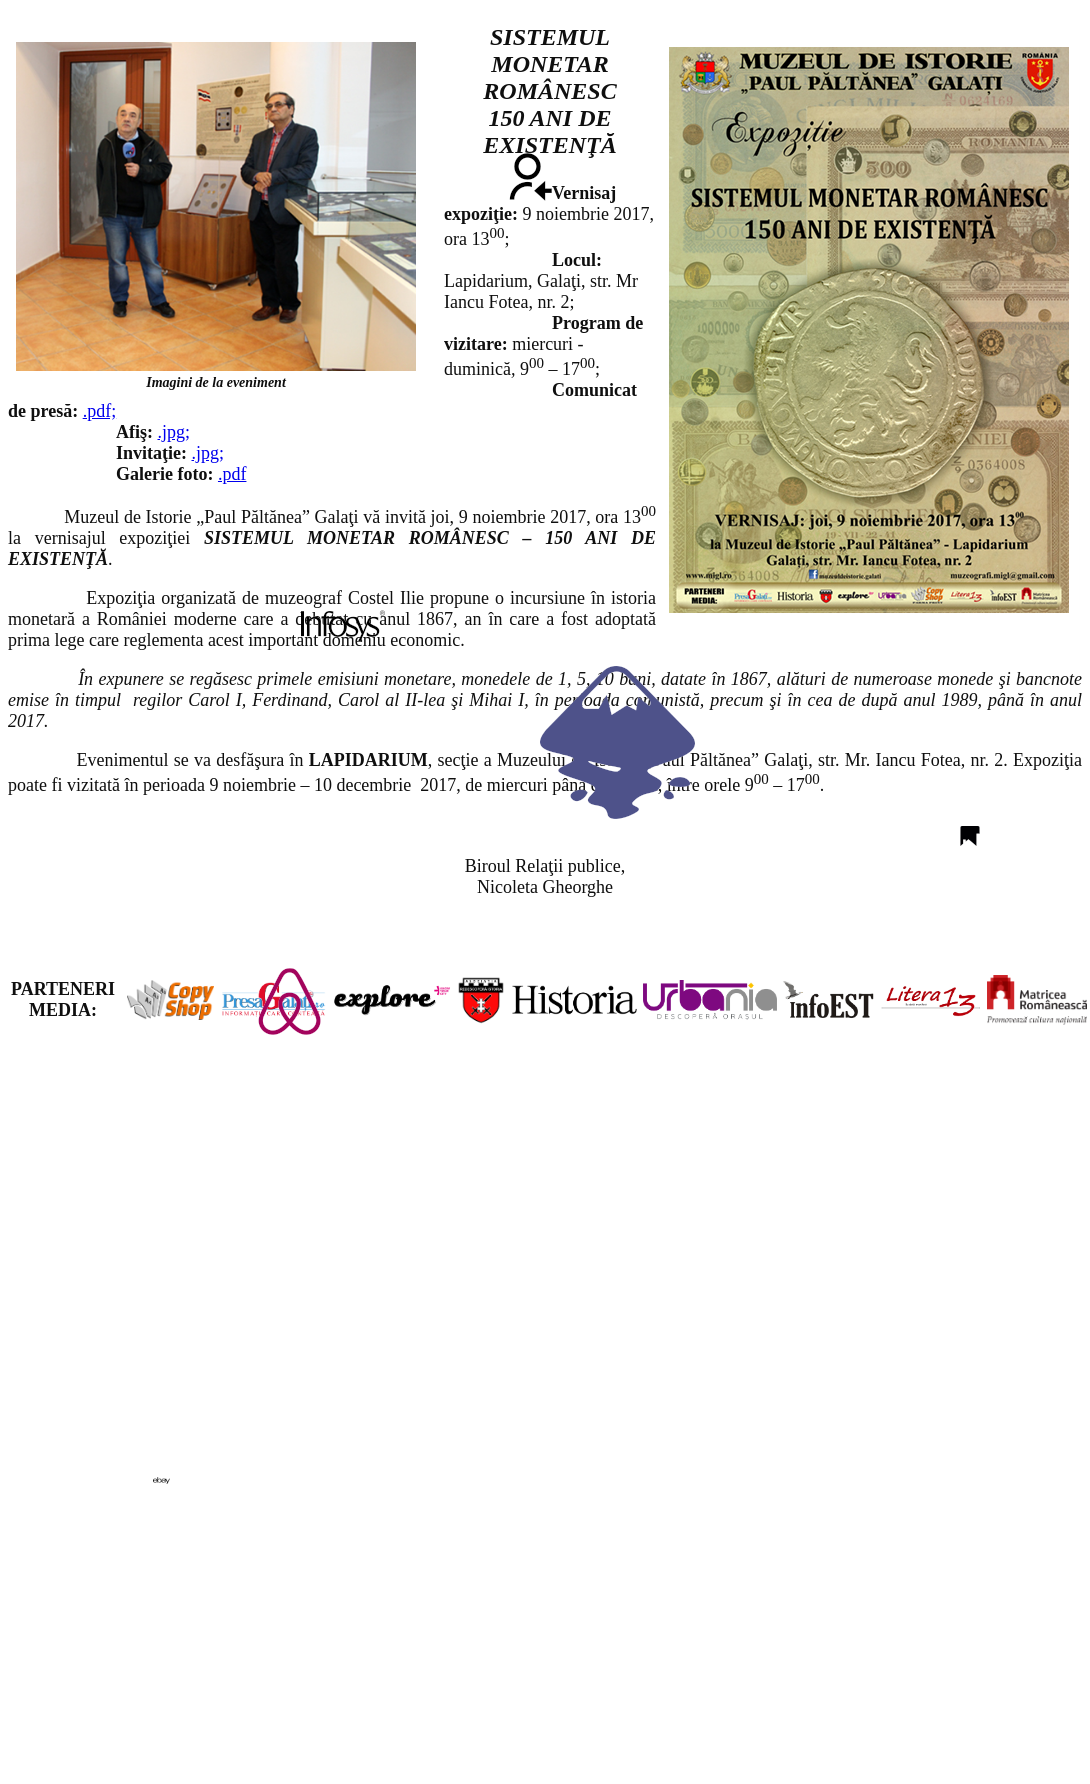 This screenshot has height=1784, width=1090. I want to click on open the ebay app or website, so click(161, 1480).